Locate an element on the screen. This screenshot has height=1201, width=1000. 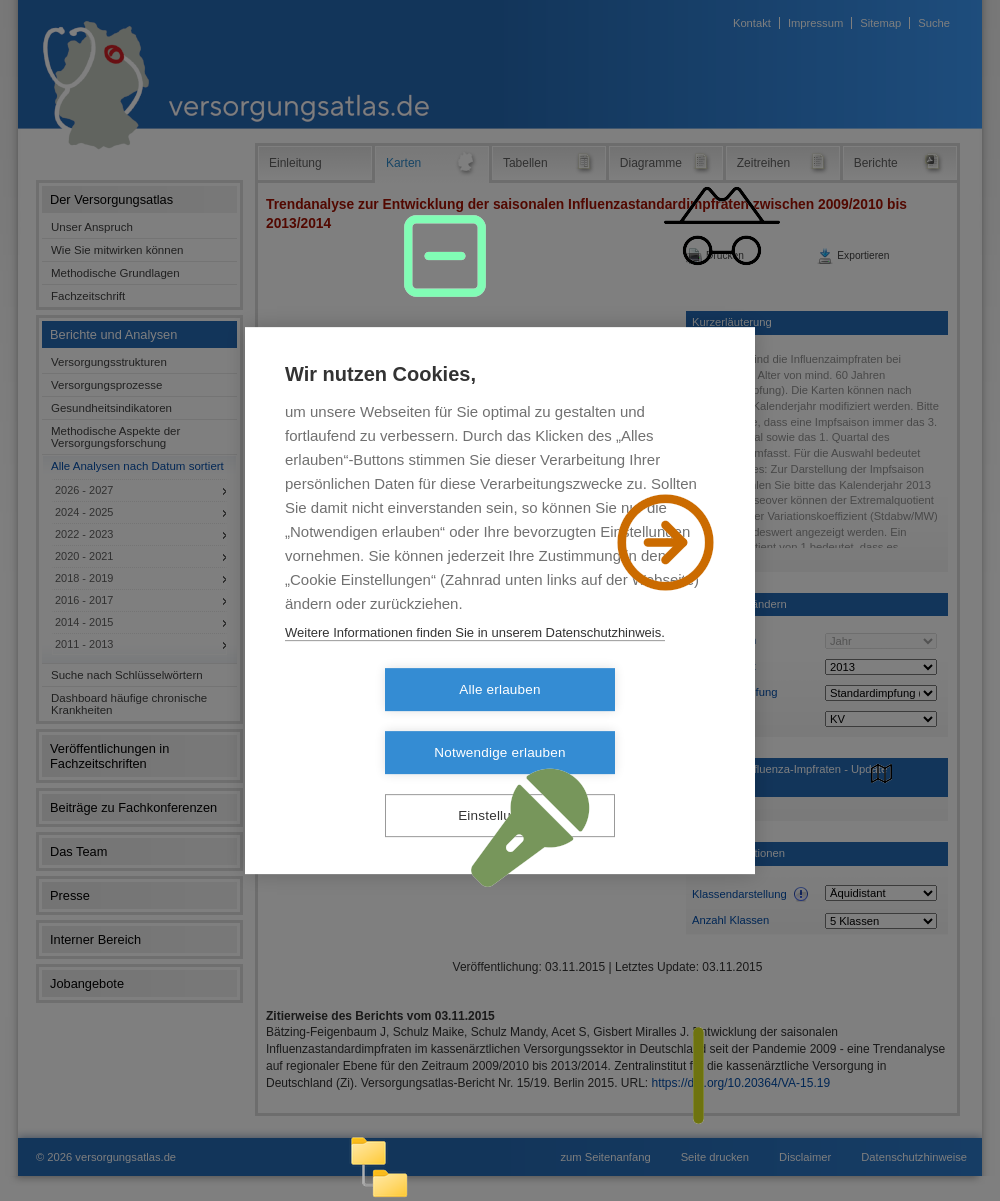
access voice recording or audio input is located at coordinates (528, 830).